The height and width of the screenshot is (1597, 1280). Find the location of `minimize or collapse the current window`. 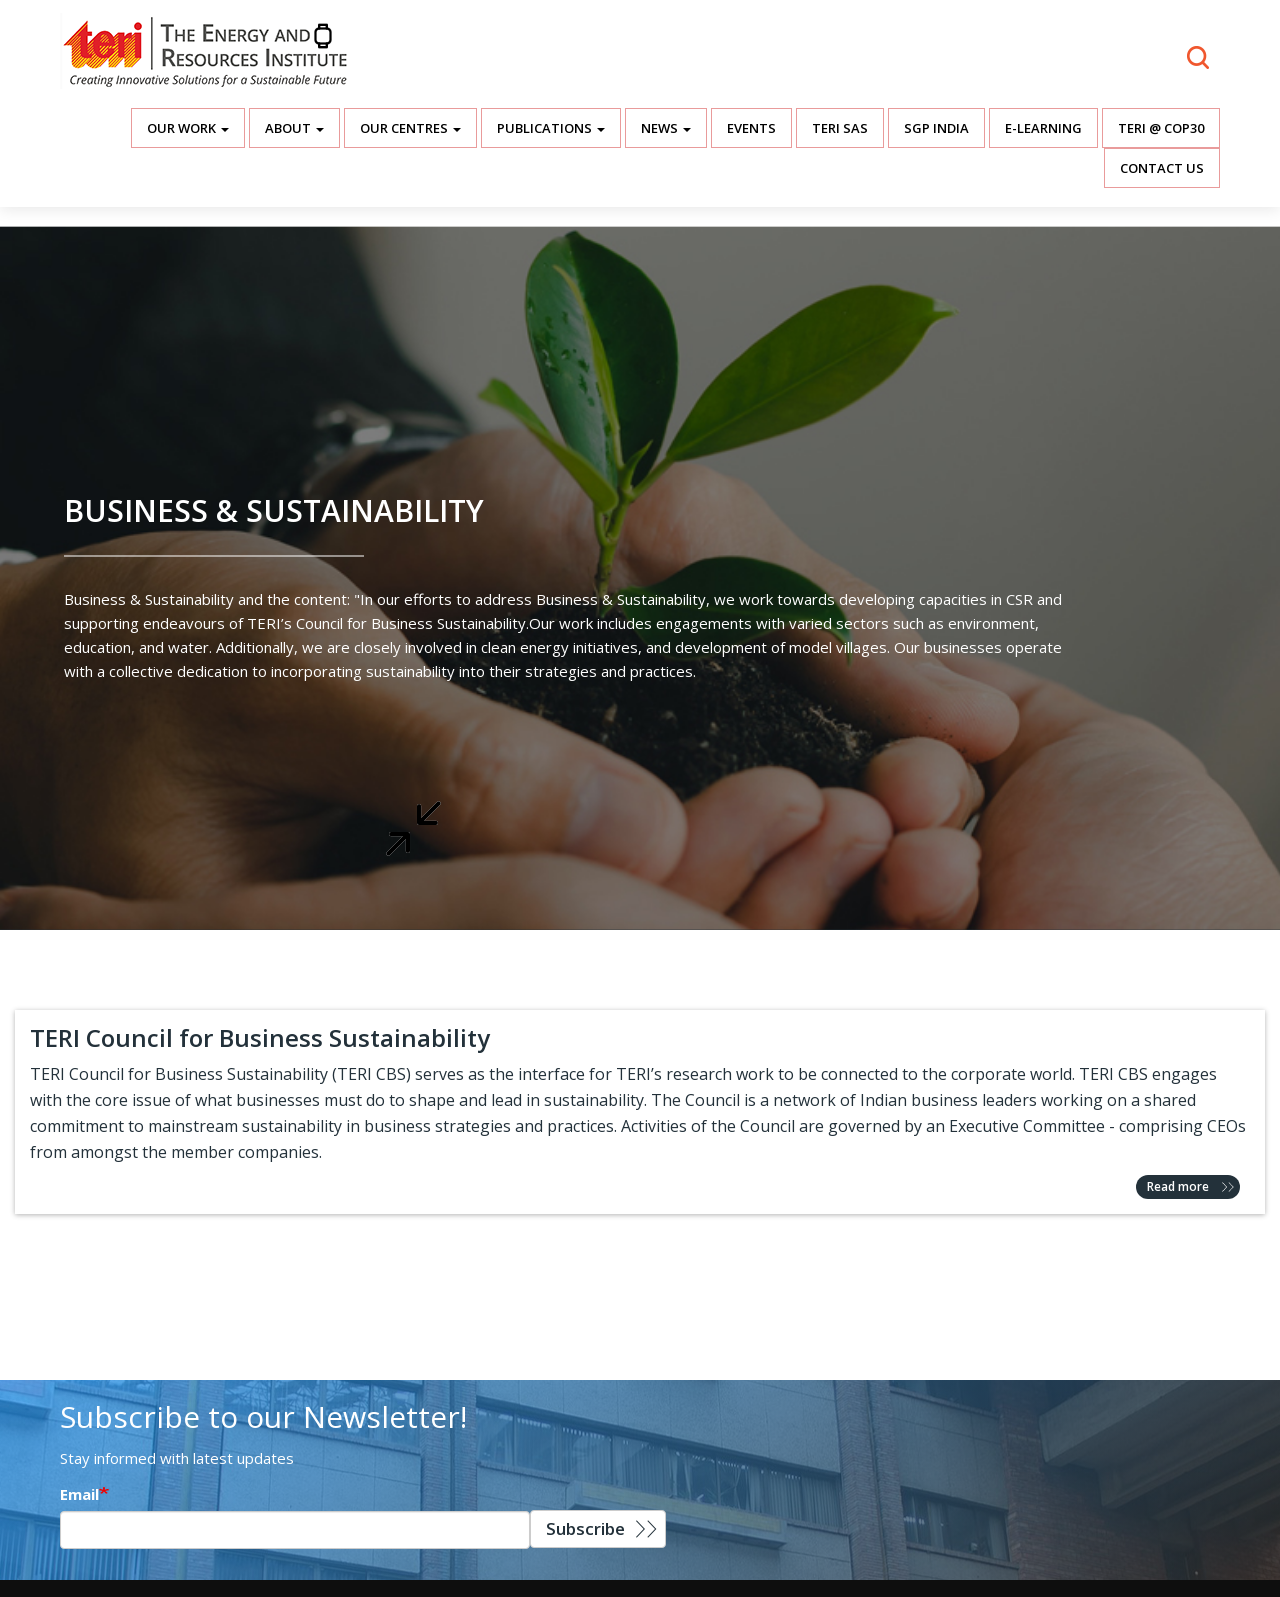

minimize or collapse the current window is located at coordinates (413, 828).